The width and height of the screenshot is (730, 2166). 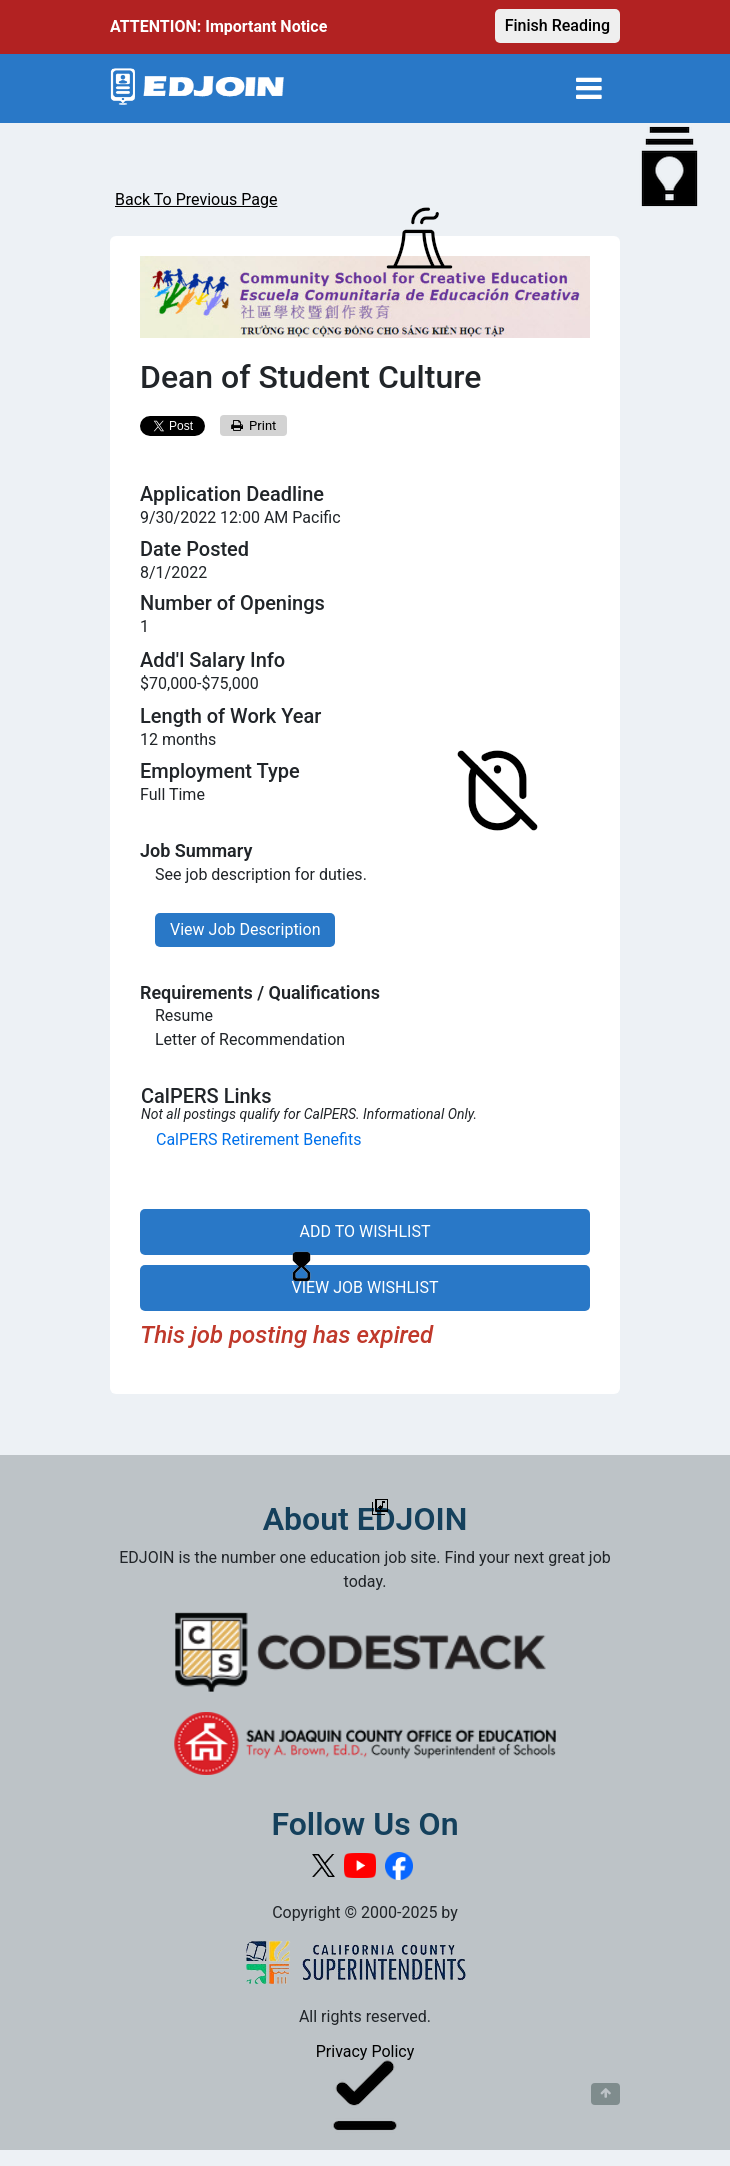 I want to click on view nuclear power plant information, so click(x=419, y=242).